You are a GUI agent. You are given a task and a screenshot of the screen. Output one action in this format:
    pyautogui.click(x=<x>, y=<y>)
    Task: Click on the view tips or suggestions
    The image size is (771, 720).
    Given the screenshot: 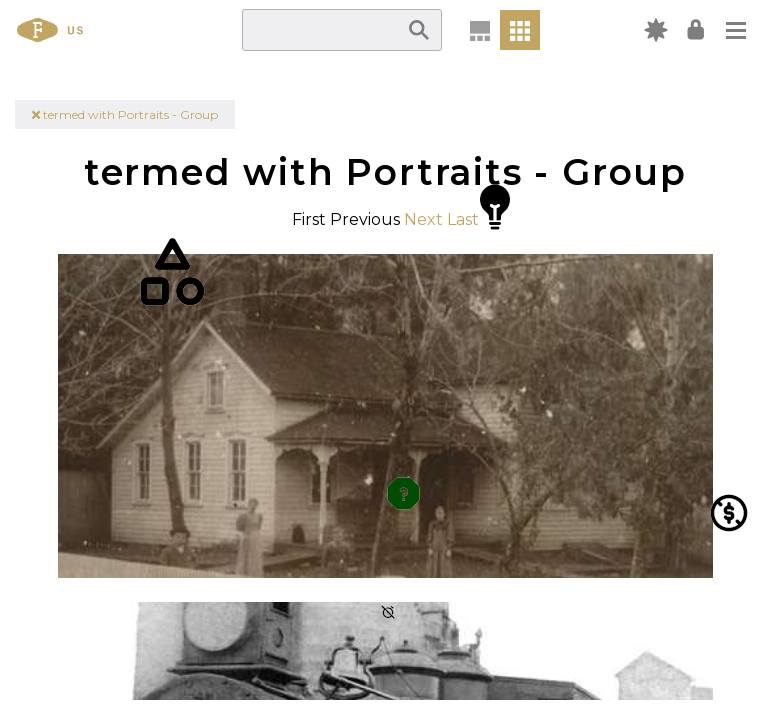 What is the action you would take?
    pyautogui.click(x=495, y=207)
    